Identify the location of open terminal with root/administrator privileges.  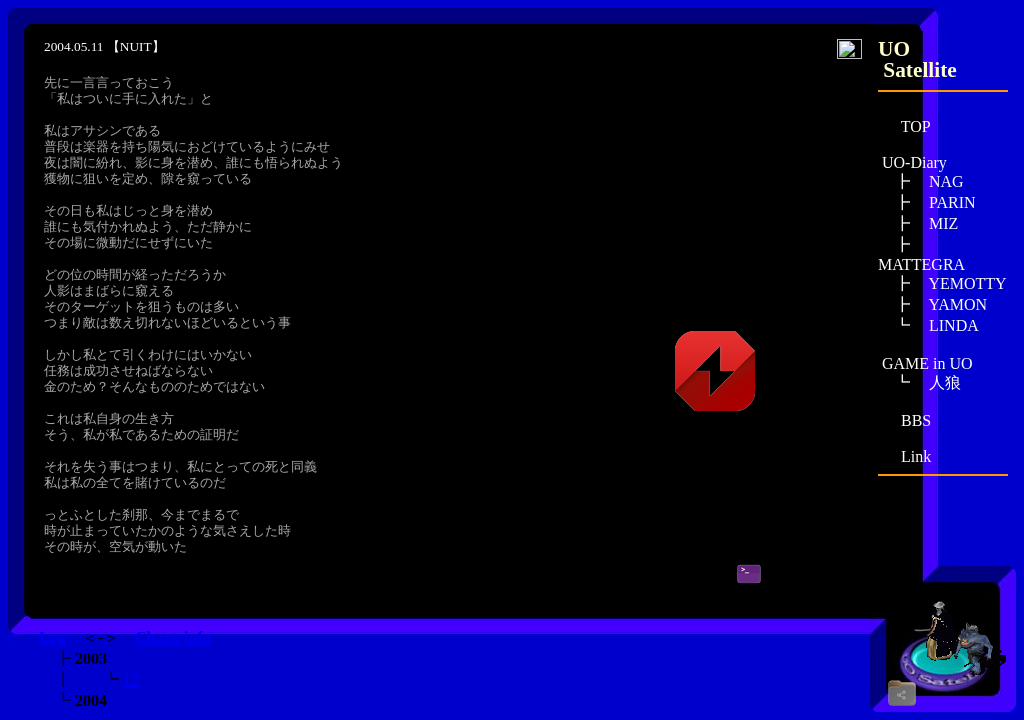
(749, 574).